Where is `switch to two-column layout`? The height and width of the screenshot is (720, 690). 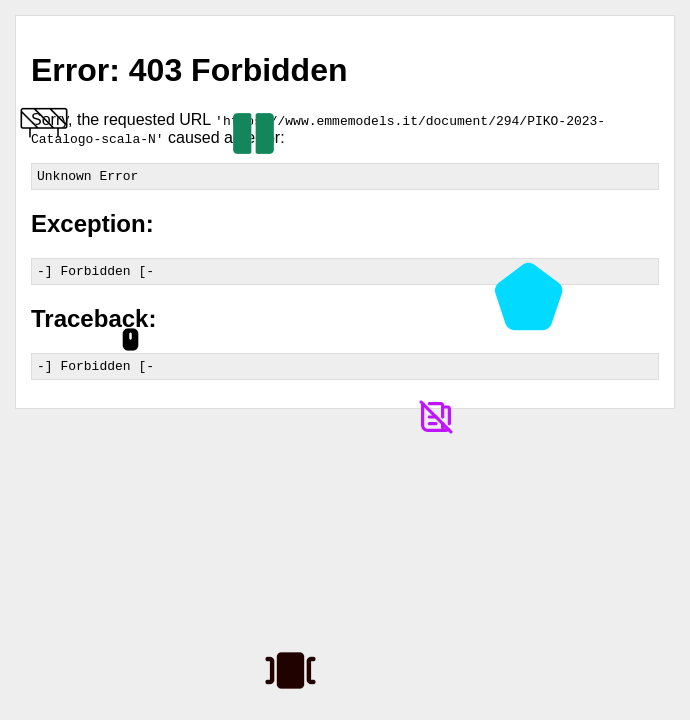 switch to two-column layout is located at coordinates (253, 133).